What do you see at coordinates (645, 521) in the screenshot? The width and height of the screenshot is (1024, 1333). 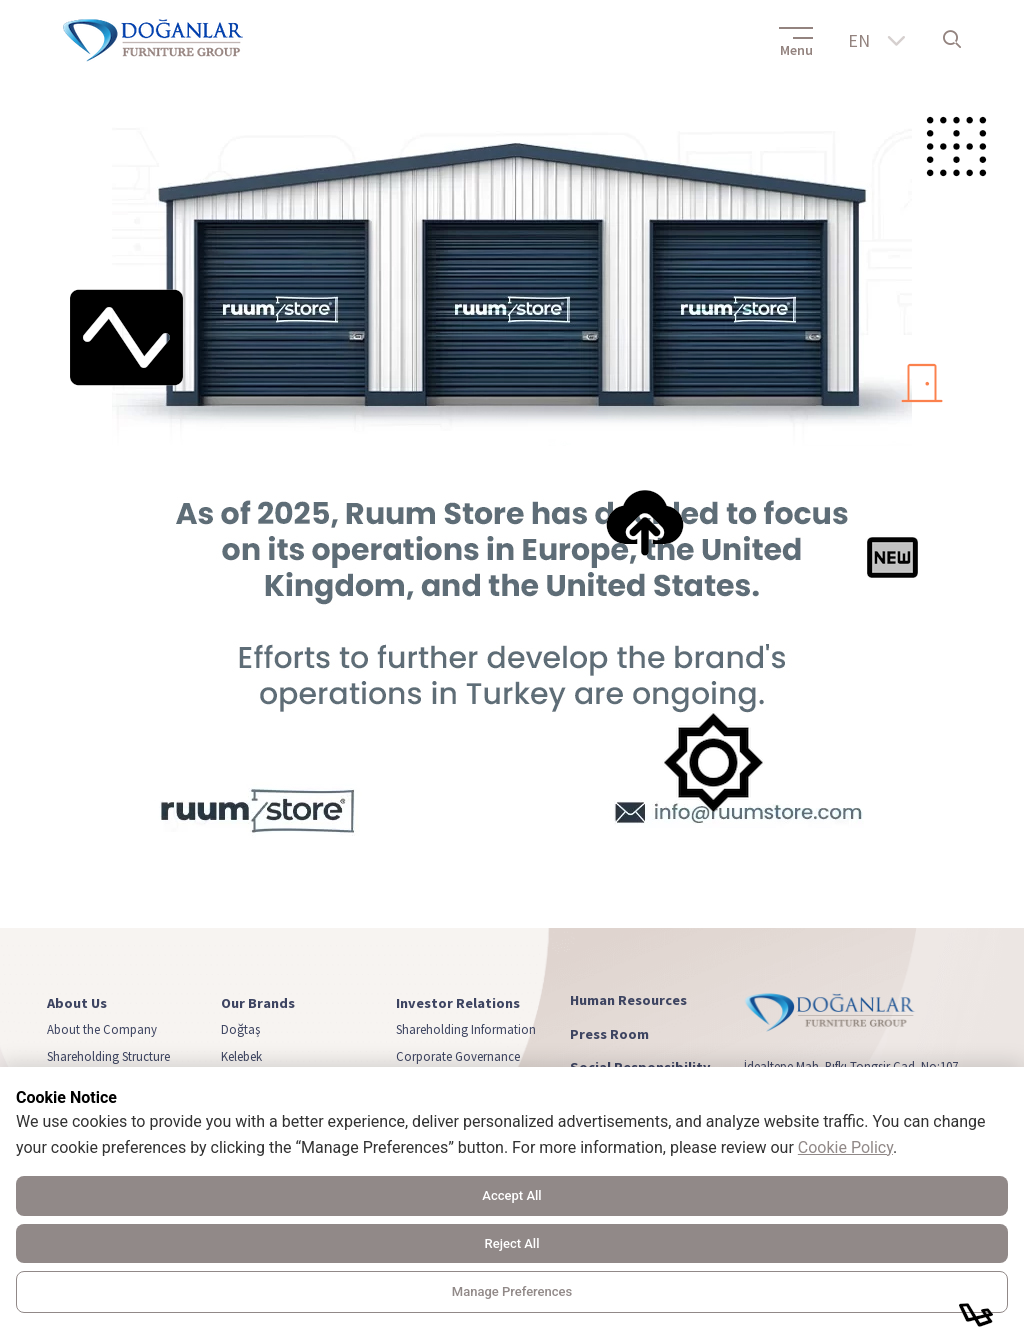 I see `upload a file to cloud storage` at bounding box center [645, 521].